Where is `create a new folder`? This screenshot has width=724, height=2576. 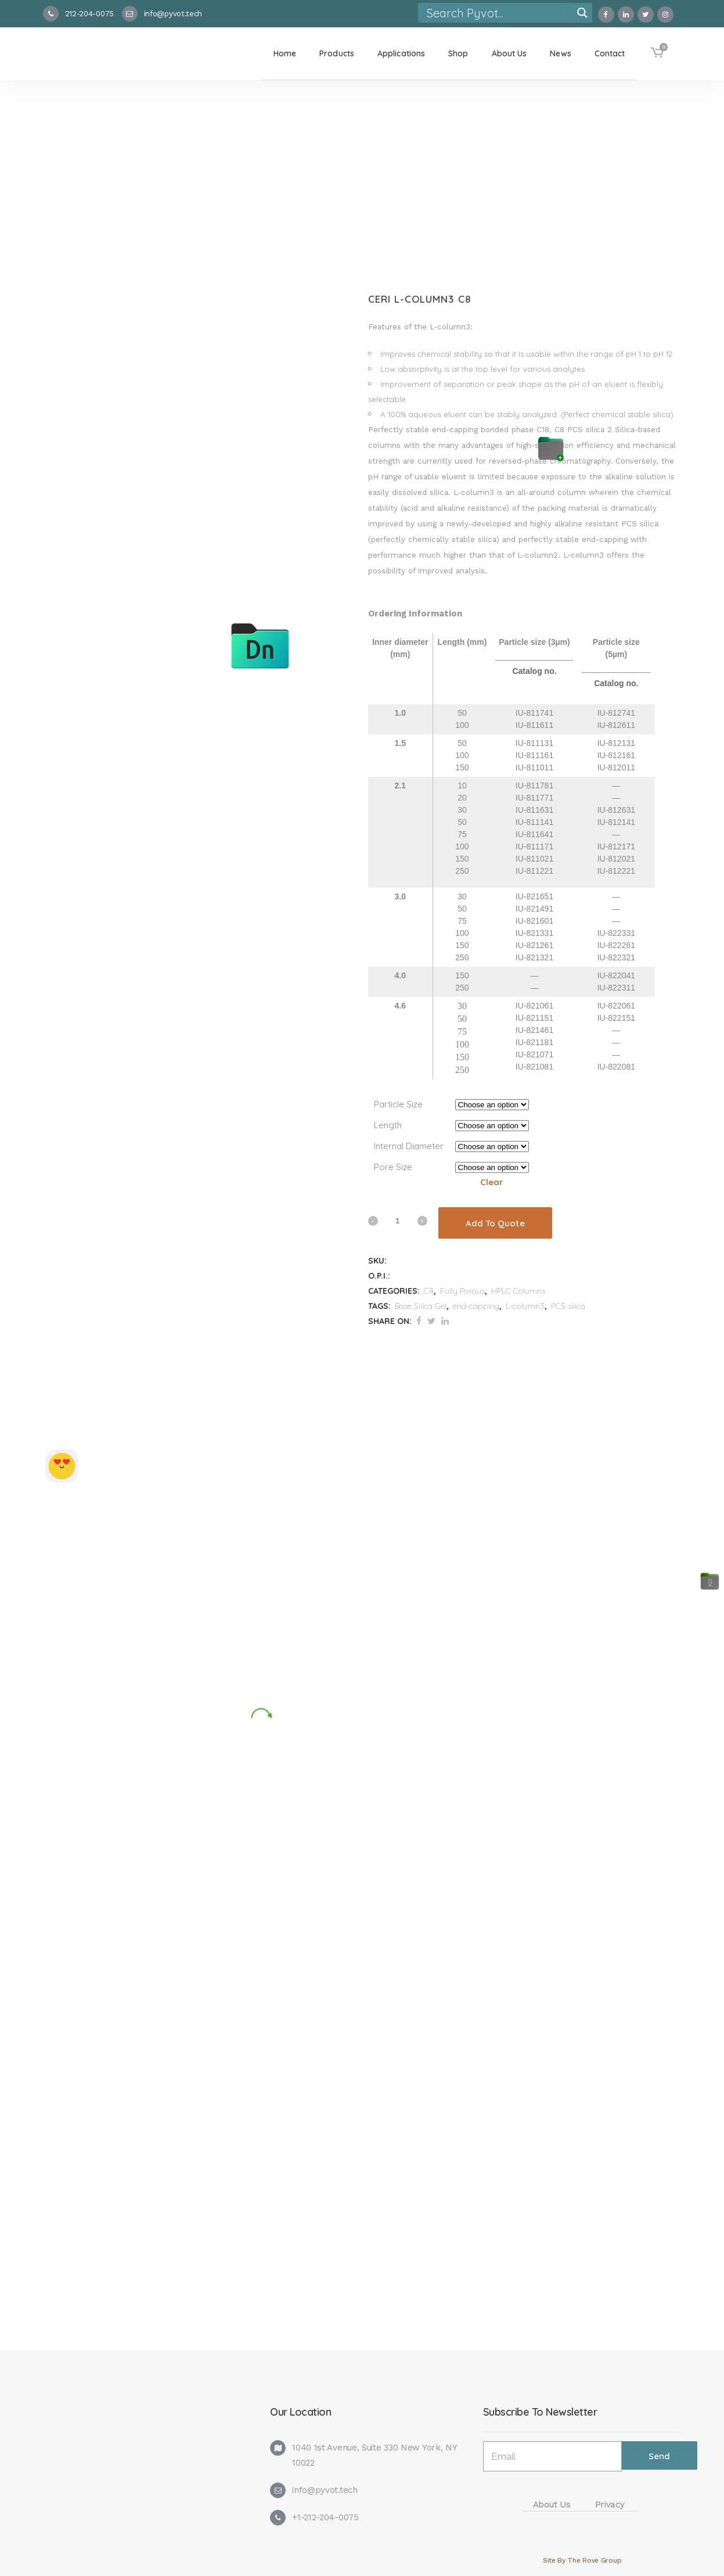 create a new folder is located at coordinates (550, 448).